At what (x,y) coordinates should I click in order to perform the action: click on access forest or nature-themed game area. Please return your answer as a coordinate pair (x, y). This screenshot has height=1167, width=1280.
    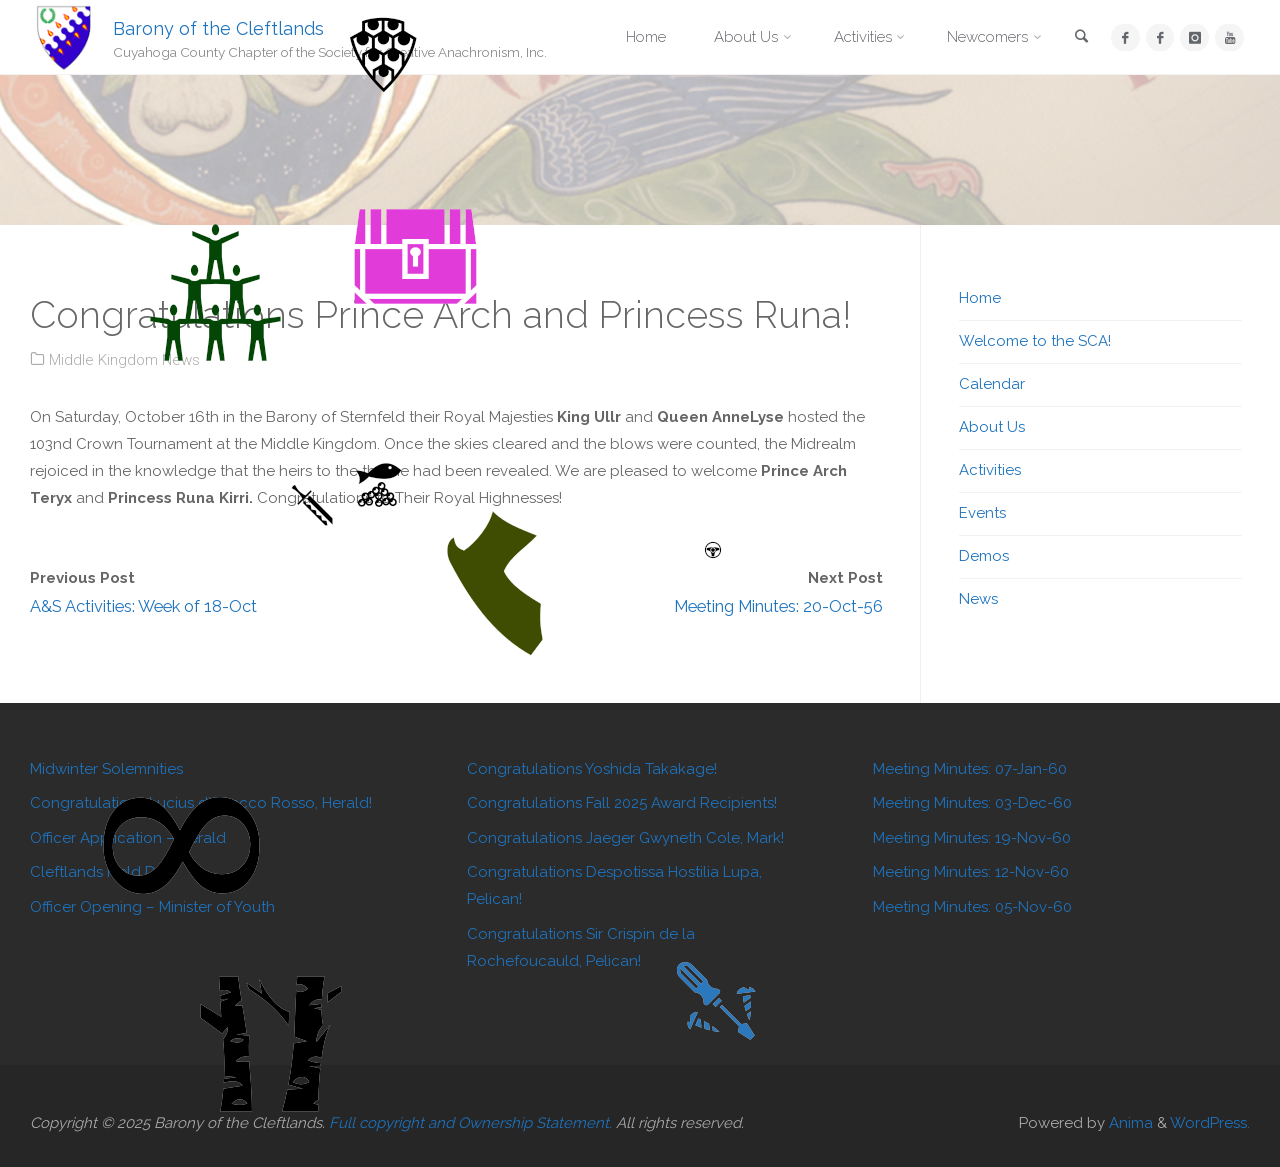
    Looking at the image, I should click on (271, 1044).